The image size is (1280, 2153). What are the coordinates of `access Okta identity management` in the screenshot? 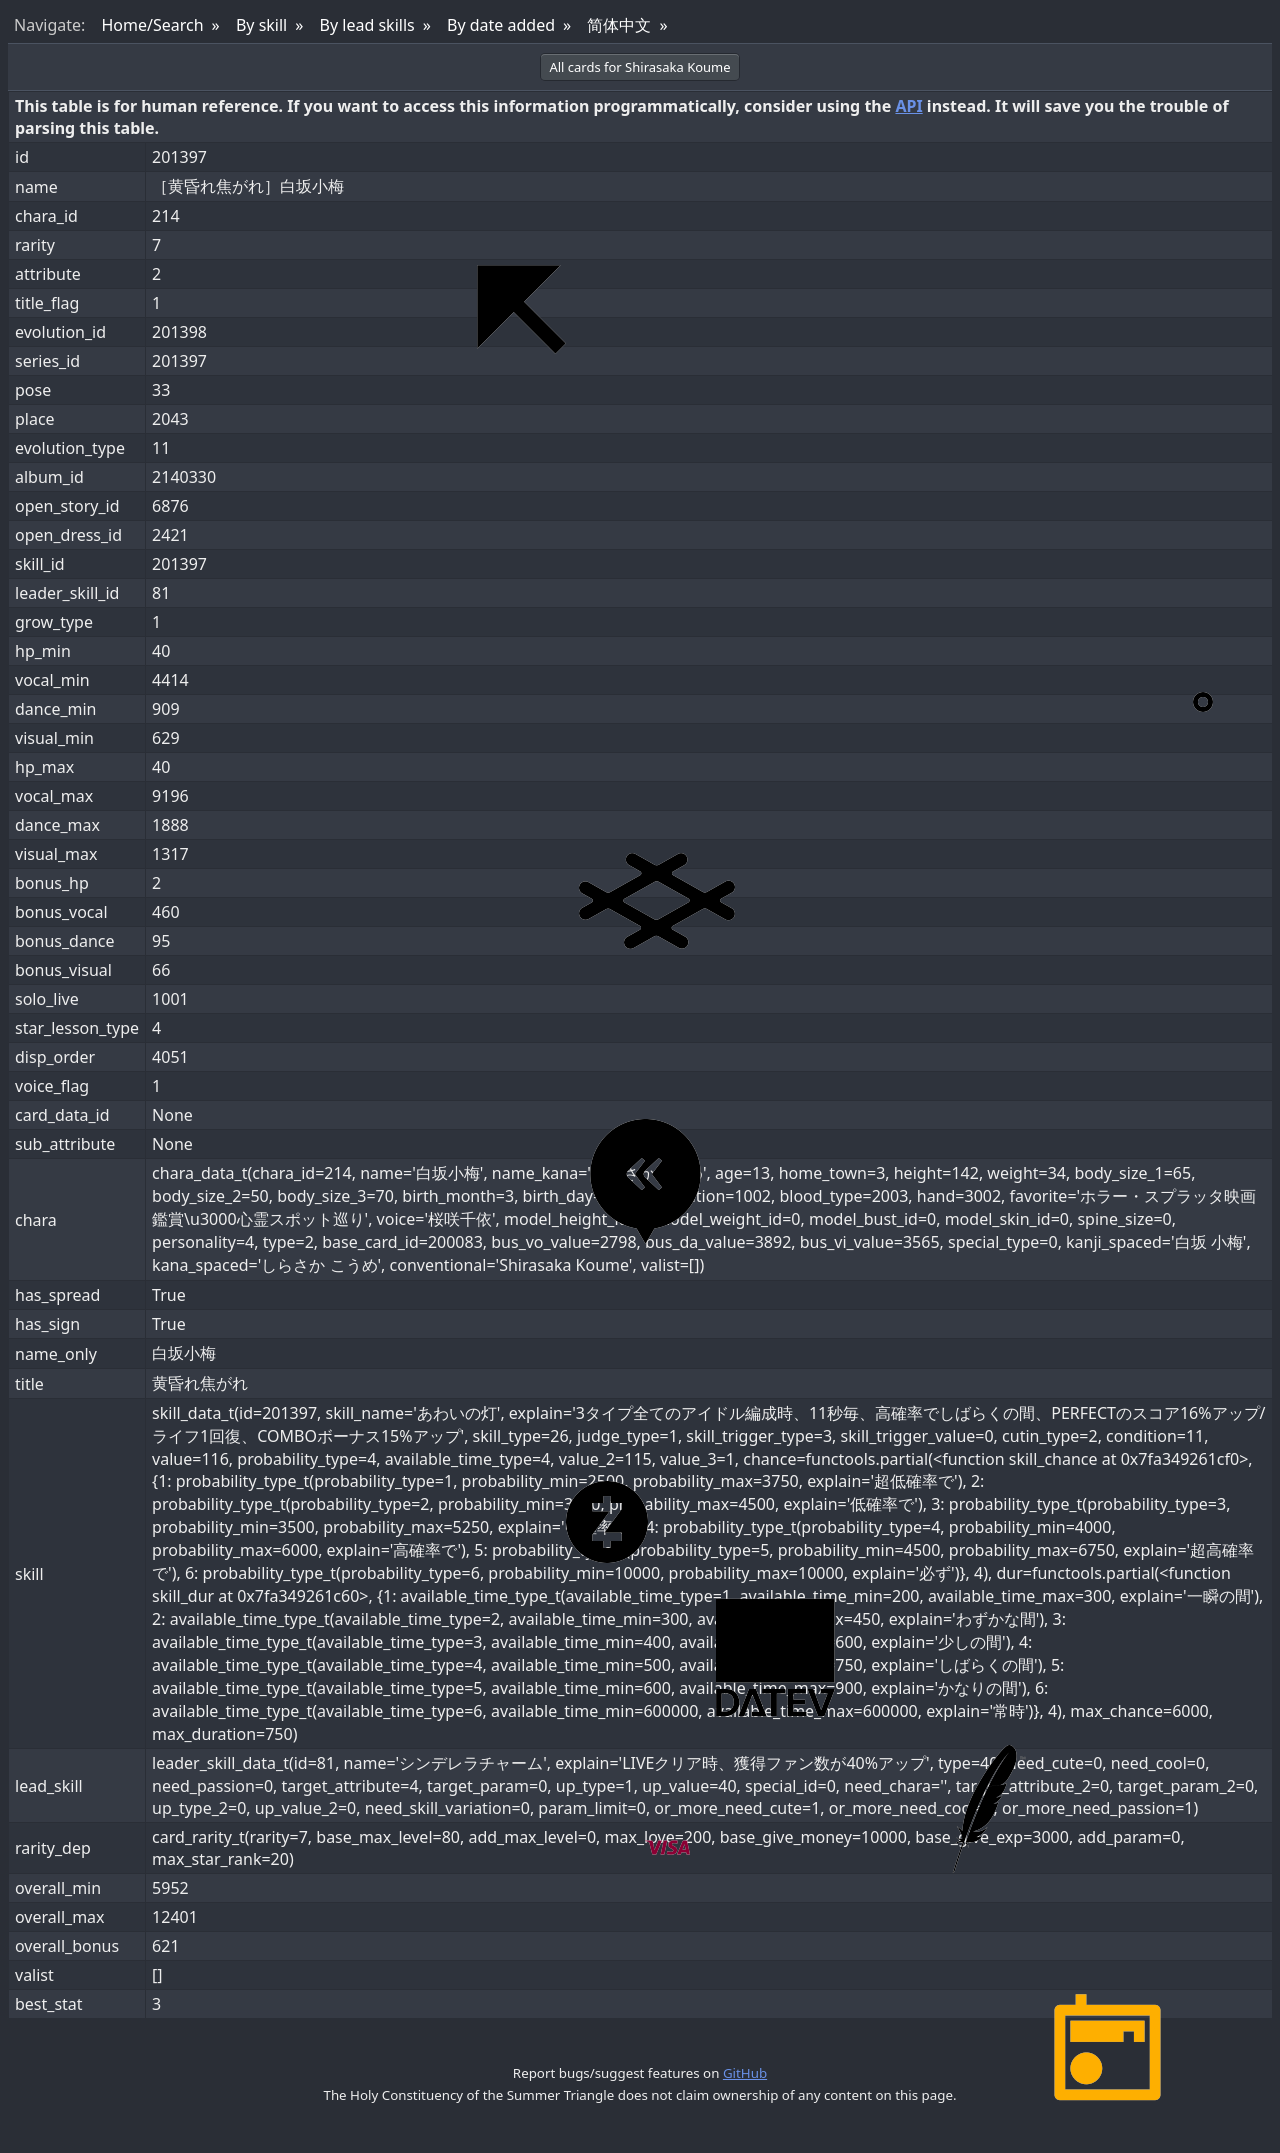 It's located at (1203, 702).